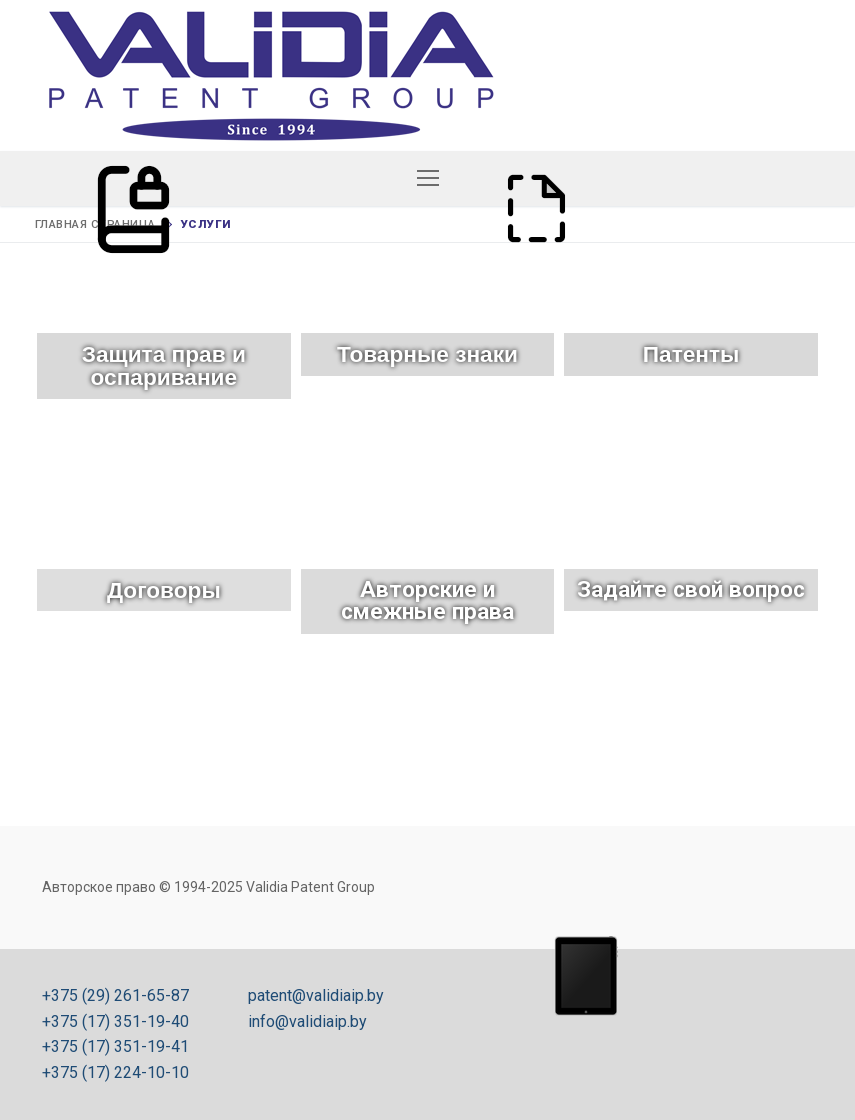  Describe the element at coordinates (586, 976) in the screenshot. I see `iPad device icon` at that location.